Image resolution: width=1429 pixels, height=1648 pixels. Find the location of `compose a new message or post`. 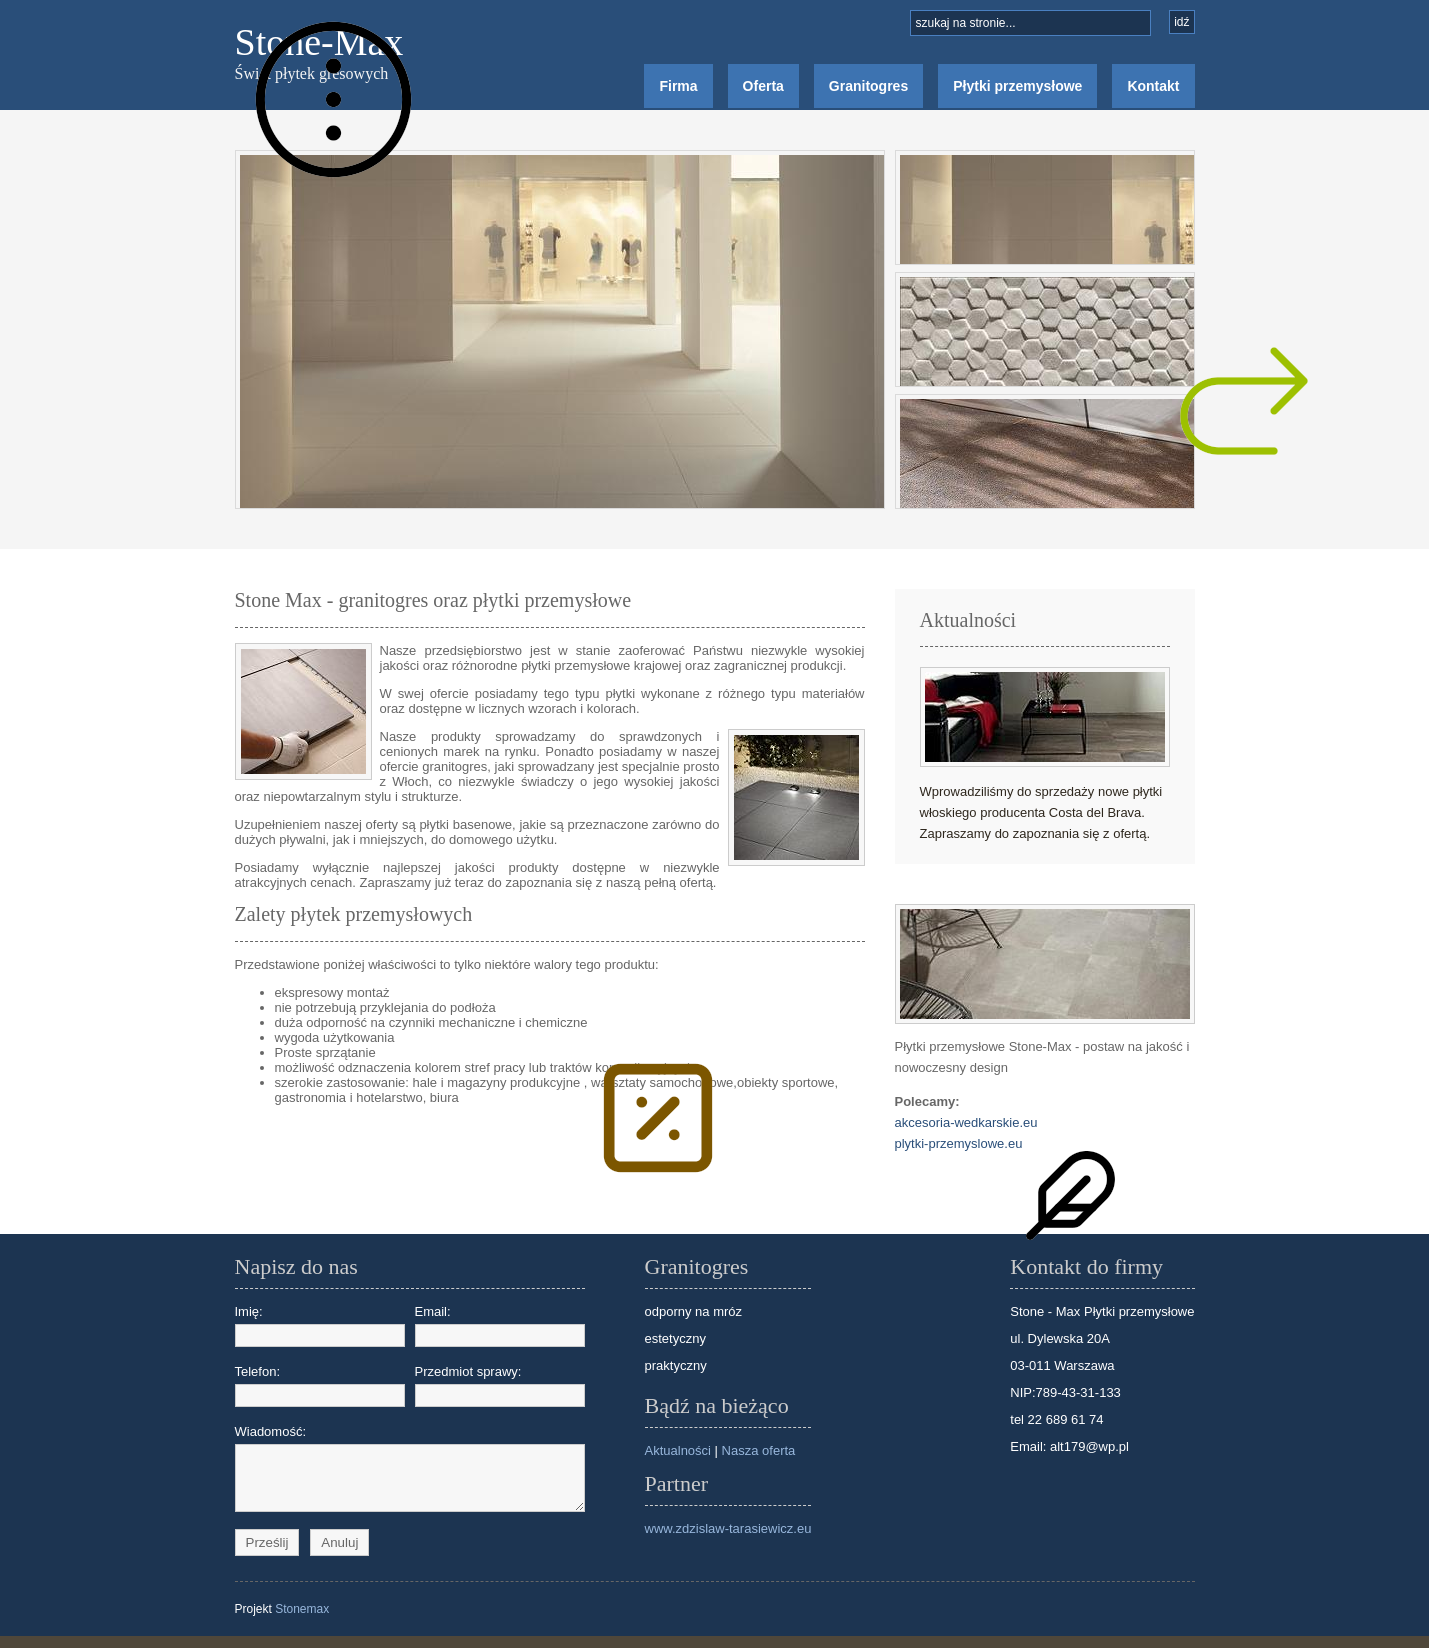

compose a new message or post is located at coordinates (1070, 1195).